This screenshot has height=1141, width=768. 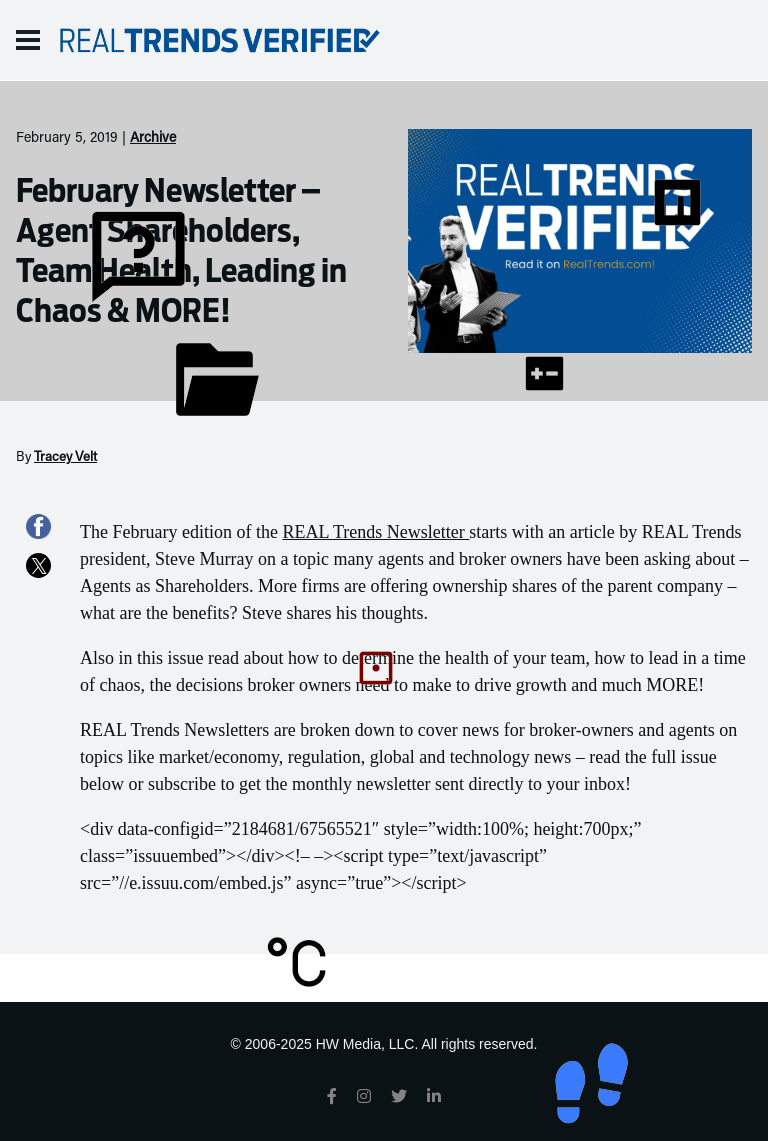 What do you see at coordinates (216, 379) in the screenshot?
I see `open folder to view contents` at bounding box center [216, 379].